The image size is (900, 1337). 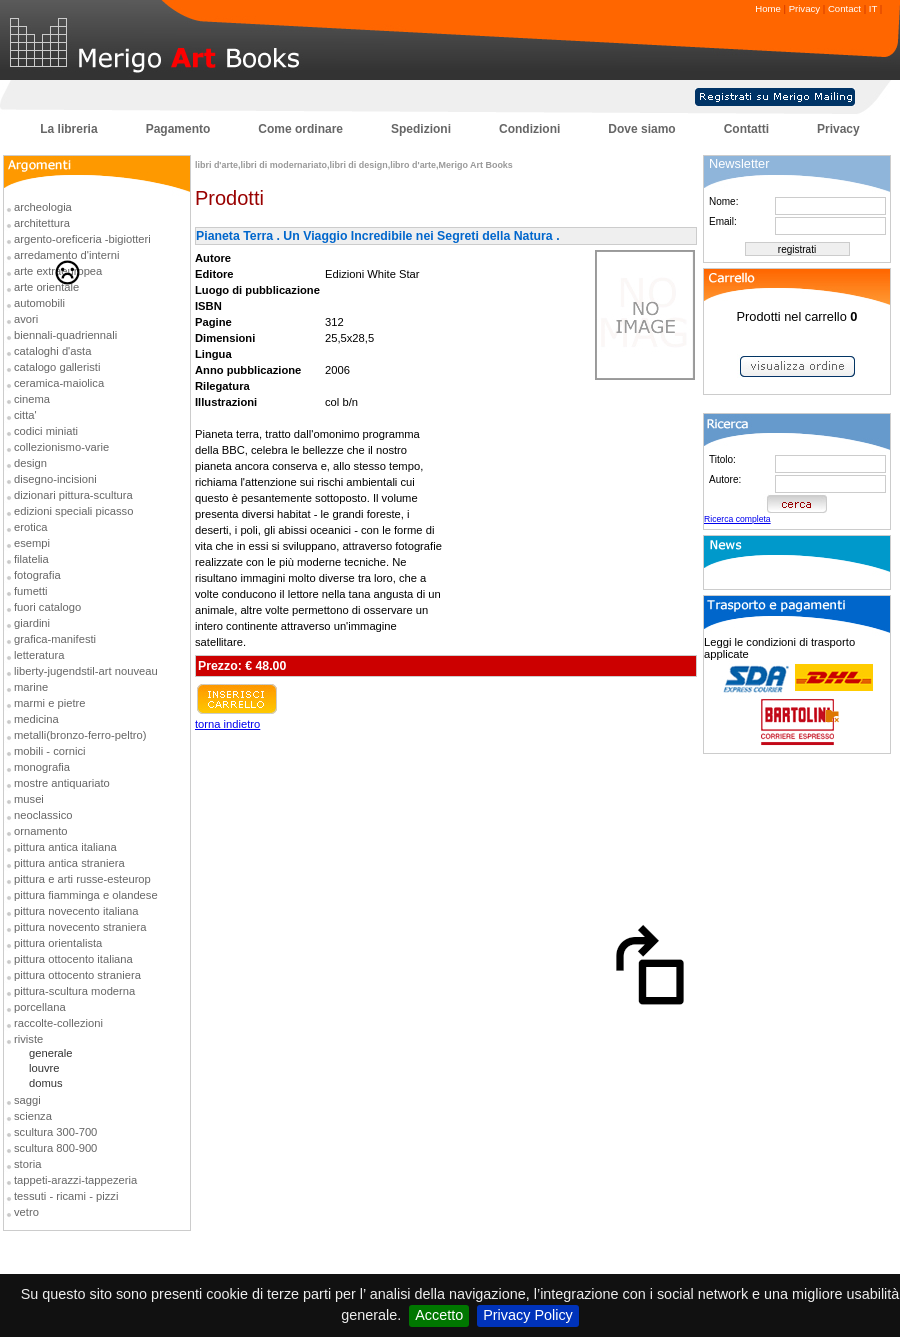 What do you see at coordinates (832, 716) in the screenshot?
I see `delete a folder` at bounding box center [832, 716].